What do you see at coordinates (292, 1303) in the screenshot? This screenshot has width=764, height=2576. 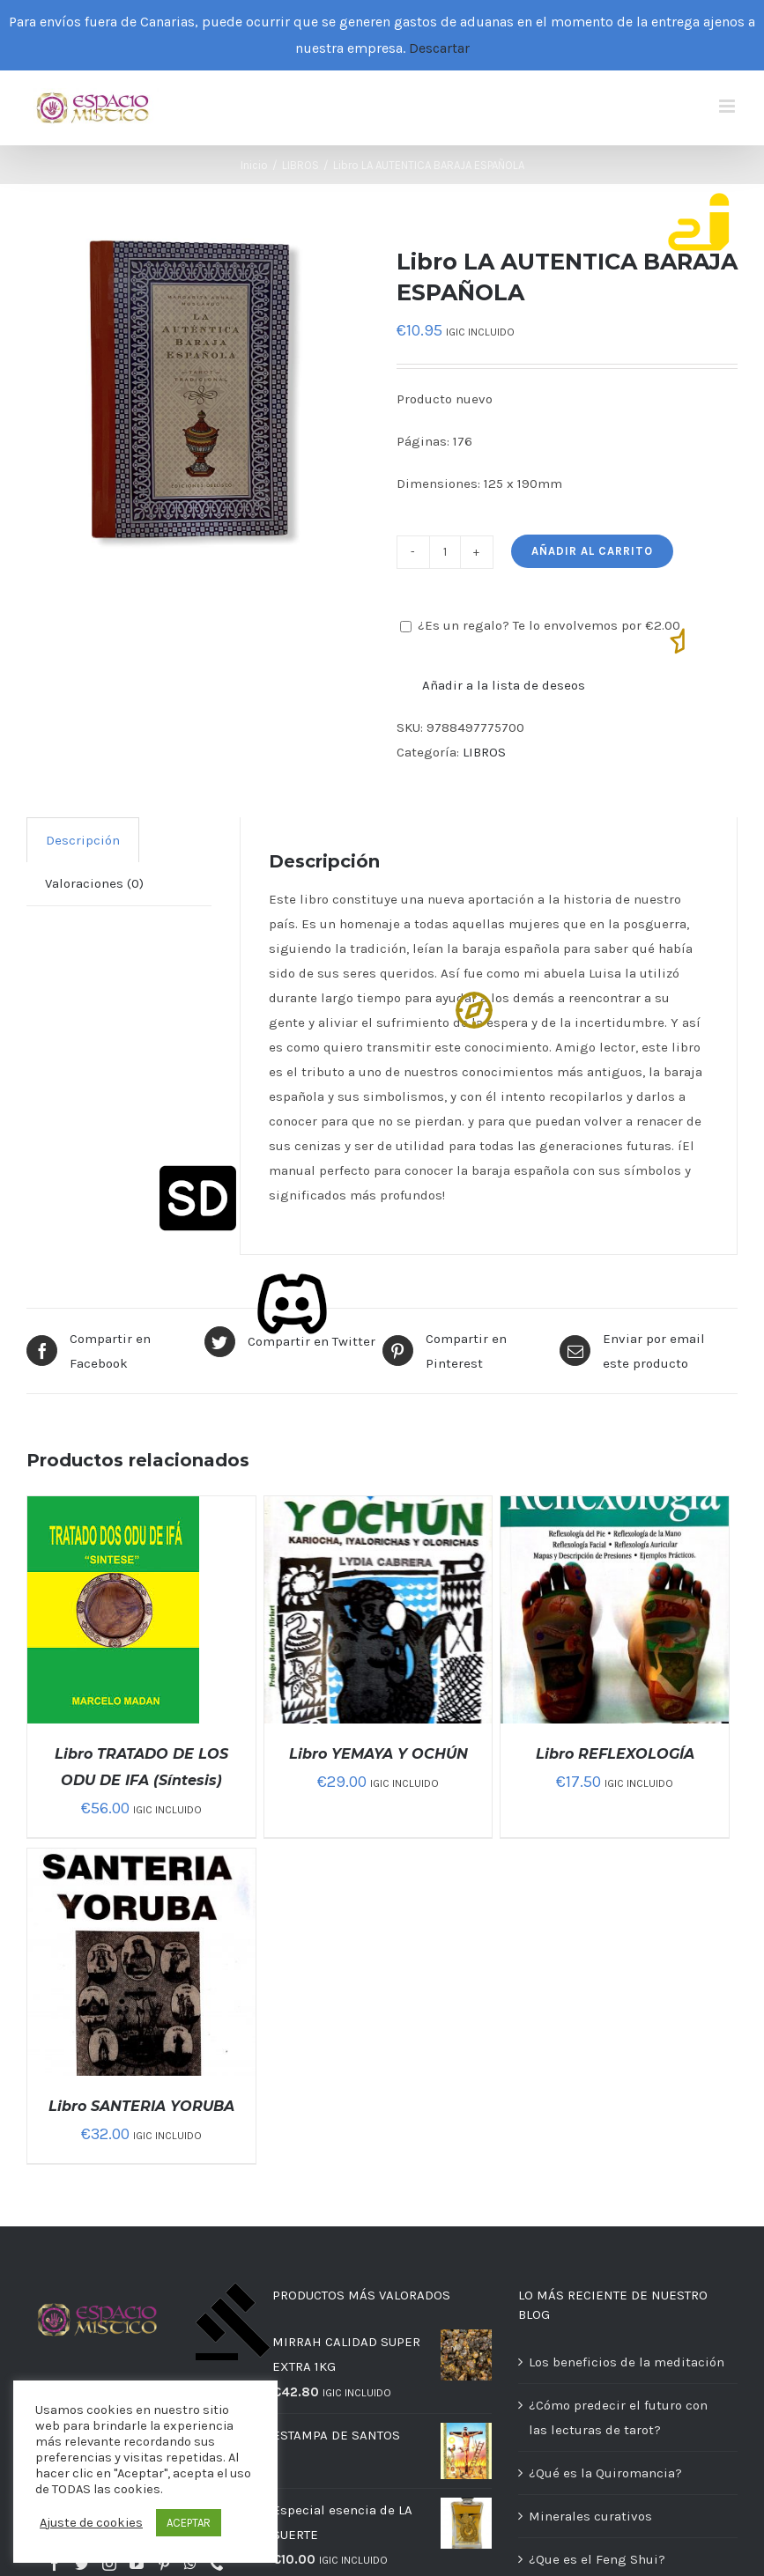 I see `open Discord` at bounding box center [292, 1303].